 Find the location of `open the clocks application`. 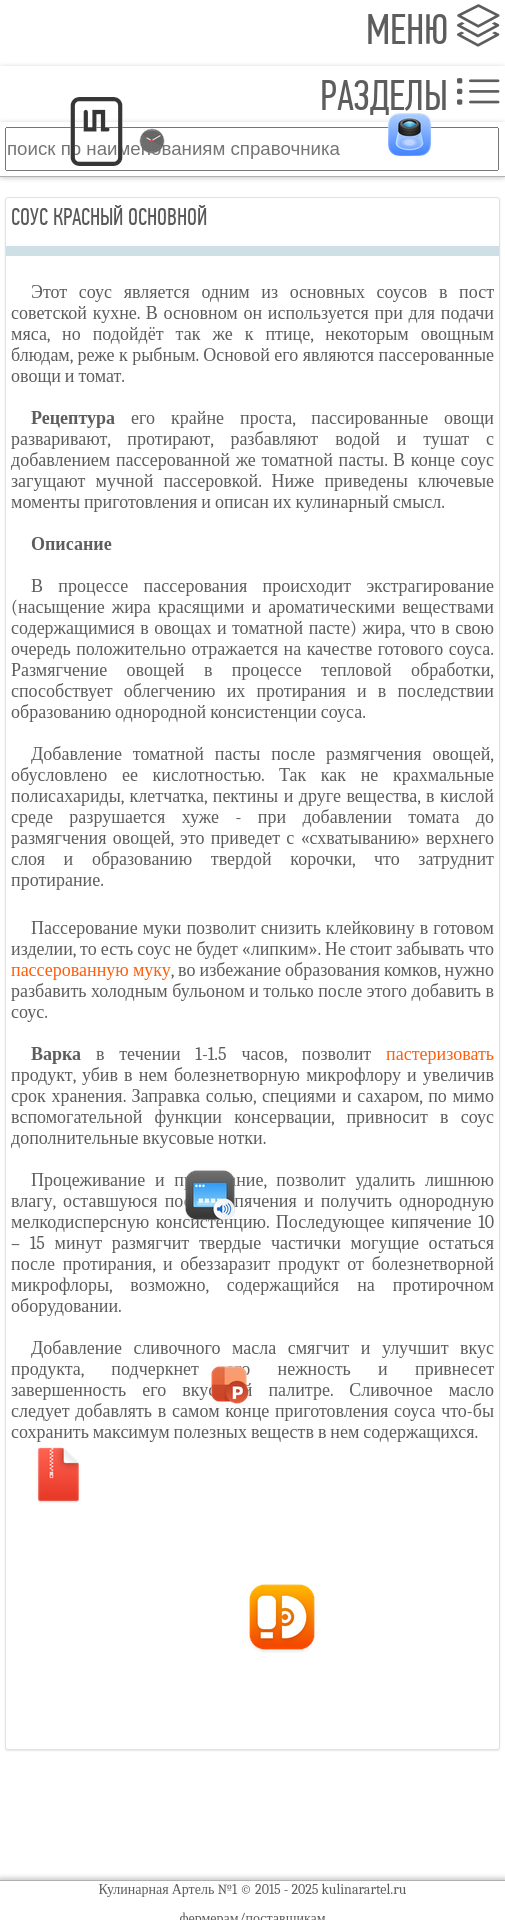

open the clocks application is located at coordinates (152, 141).